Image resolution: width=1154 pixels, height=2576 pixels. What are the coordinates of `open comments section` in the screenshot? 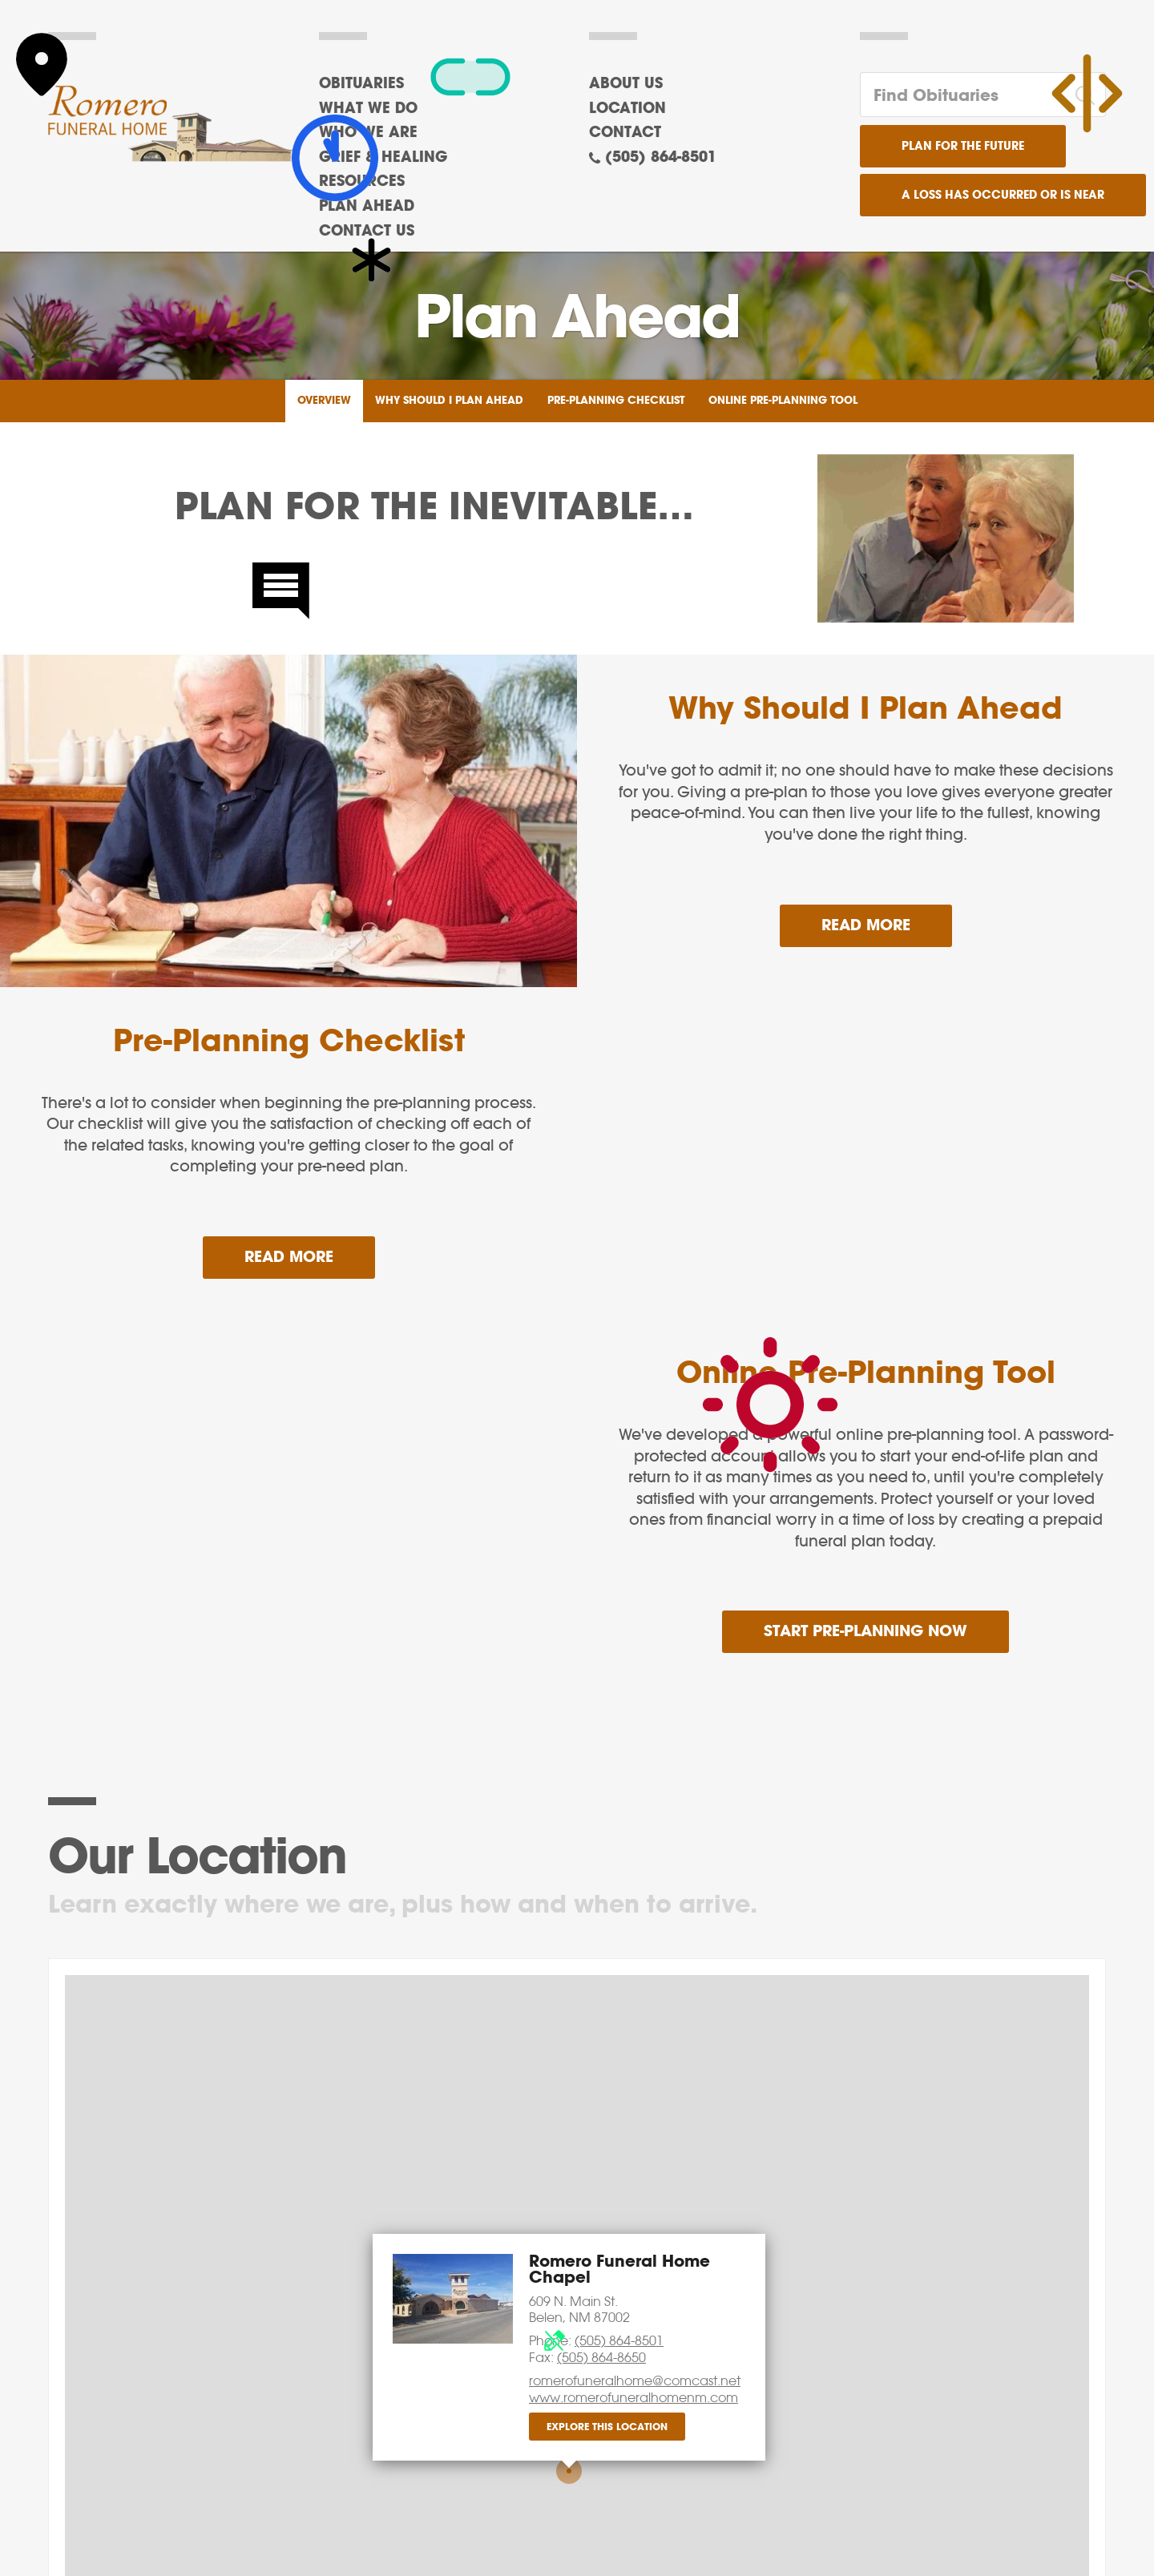 It's located at (280, 591).